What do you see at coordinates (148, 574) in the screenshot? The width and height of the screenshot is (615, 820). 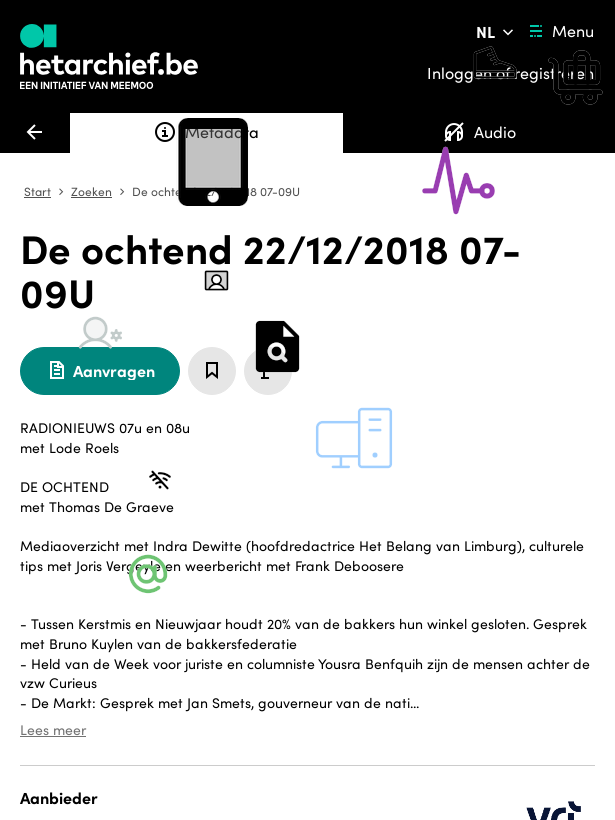 I see `compose a new email` at bounding box center [148, 574].